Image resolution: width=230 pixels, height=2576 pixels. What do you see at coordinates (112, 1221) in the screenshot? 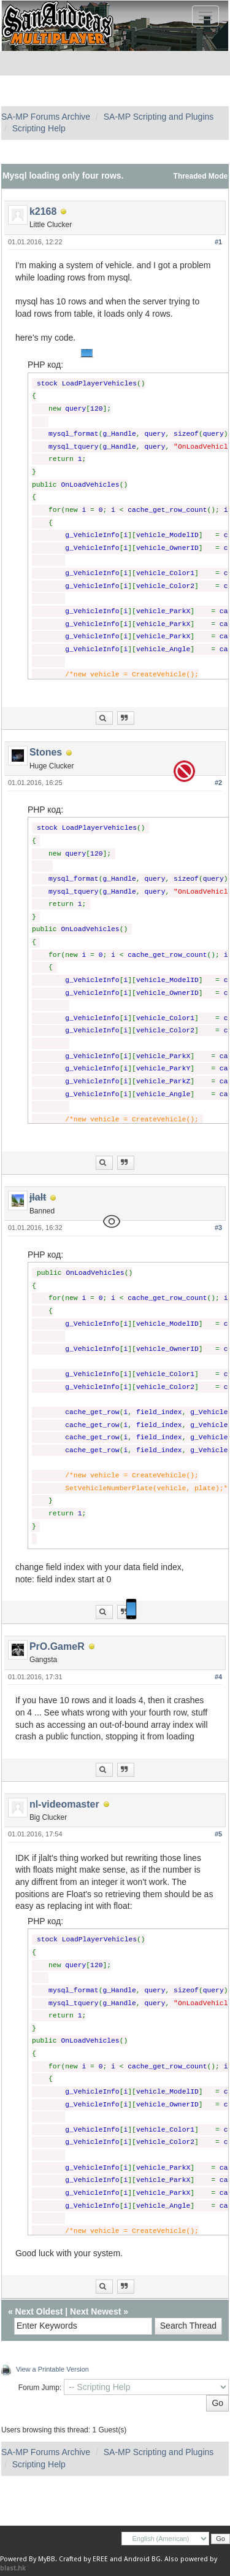
I see `access display settings` at bounding box center [112, 1221].